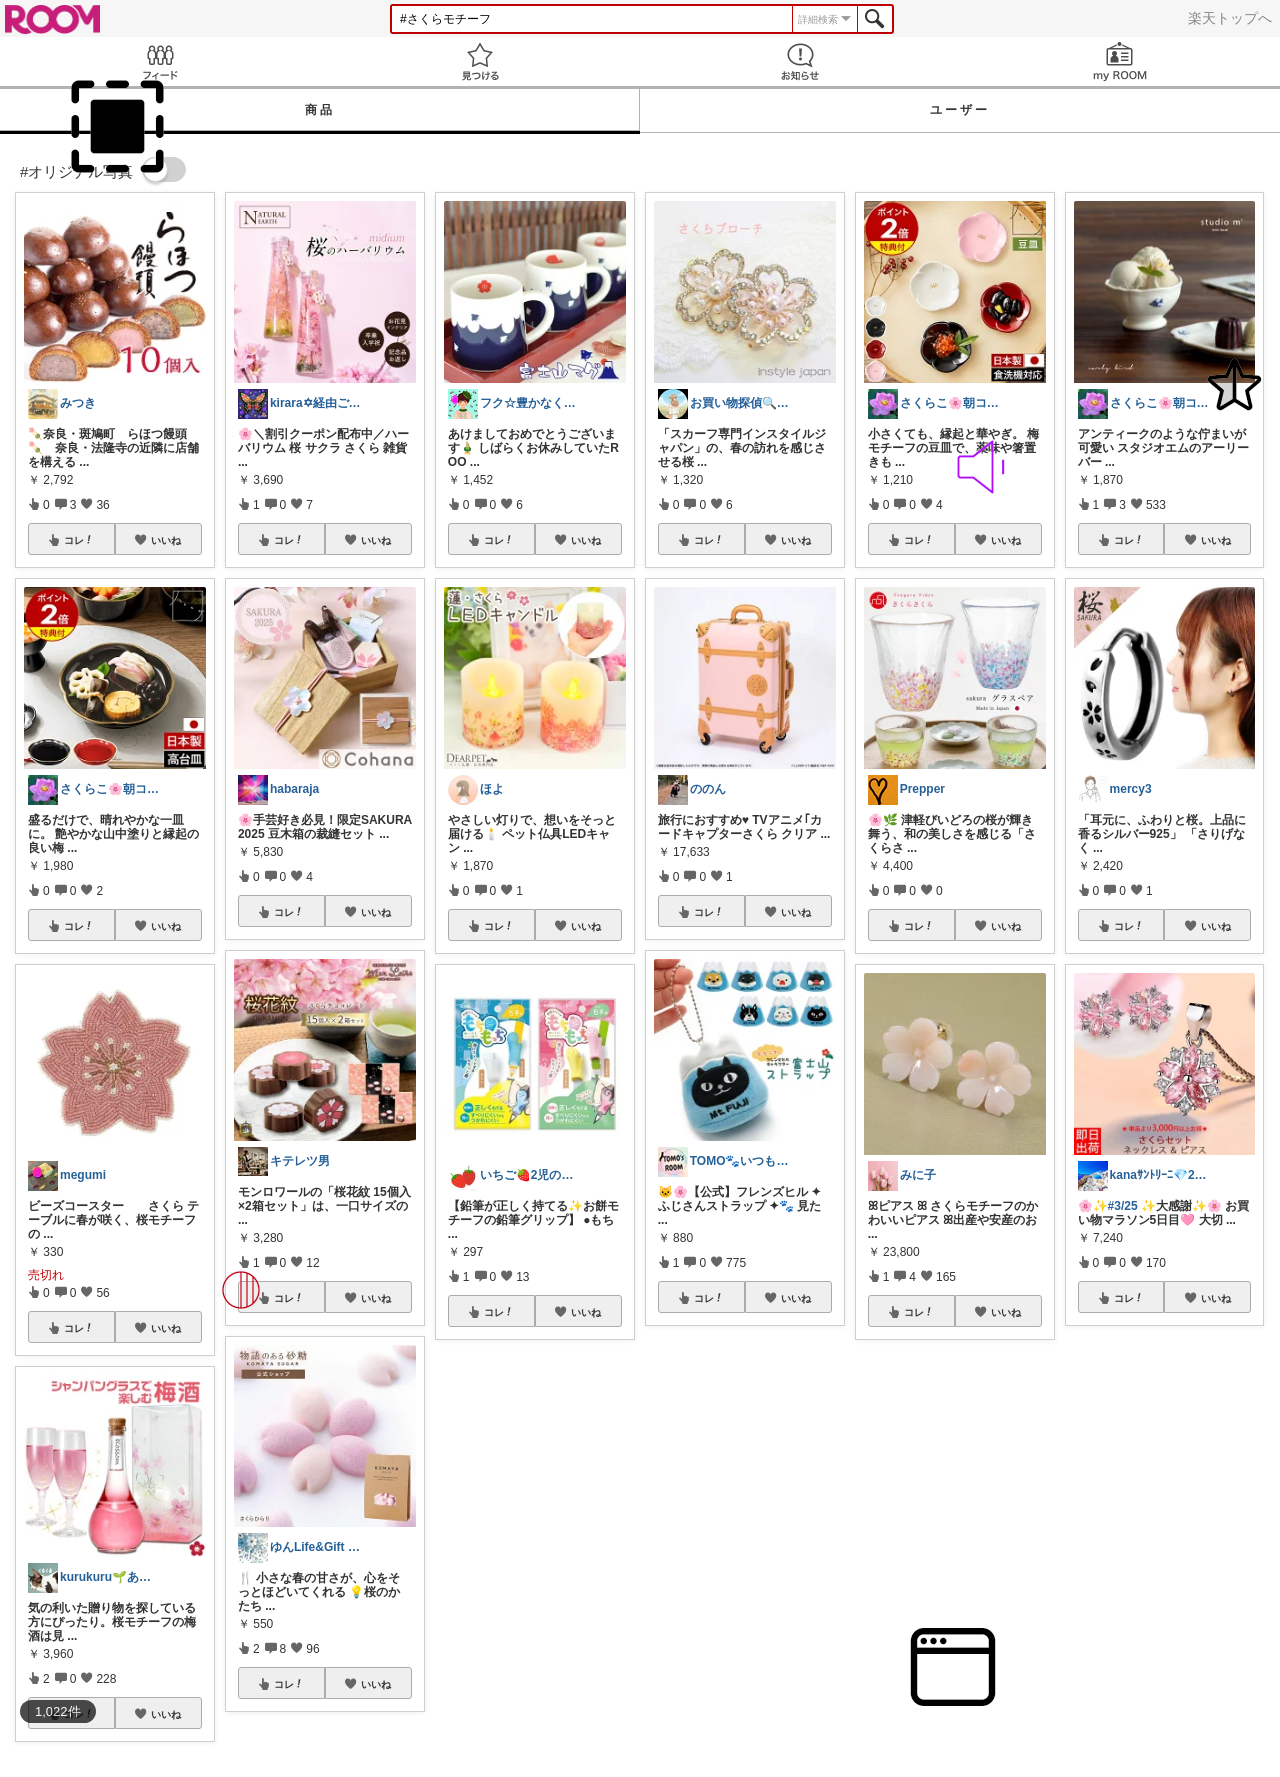 Image resolution: width=1280 pixels, height=1777 pixels. Describe the element at coordinates (984, 467) in the screenshot. I see `adjust volume to low level` at that location.